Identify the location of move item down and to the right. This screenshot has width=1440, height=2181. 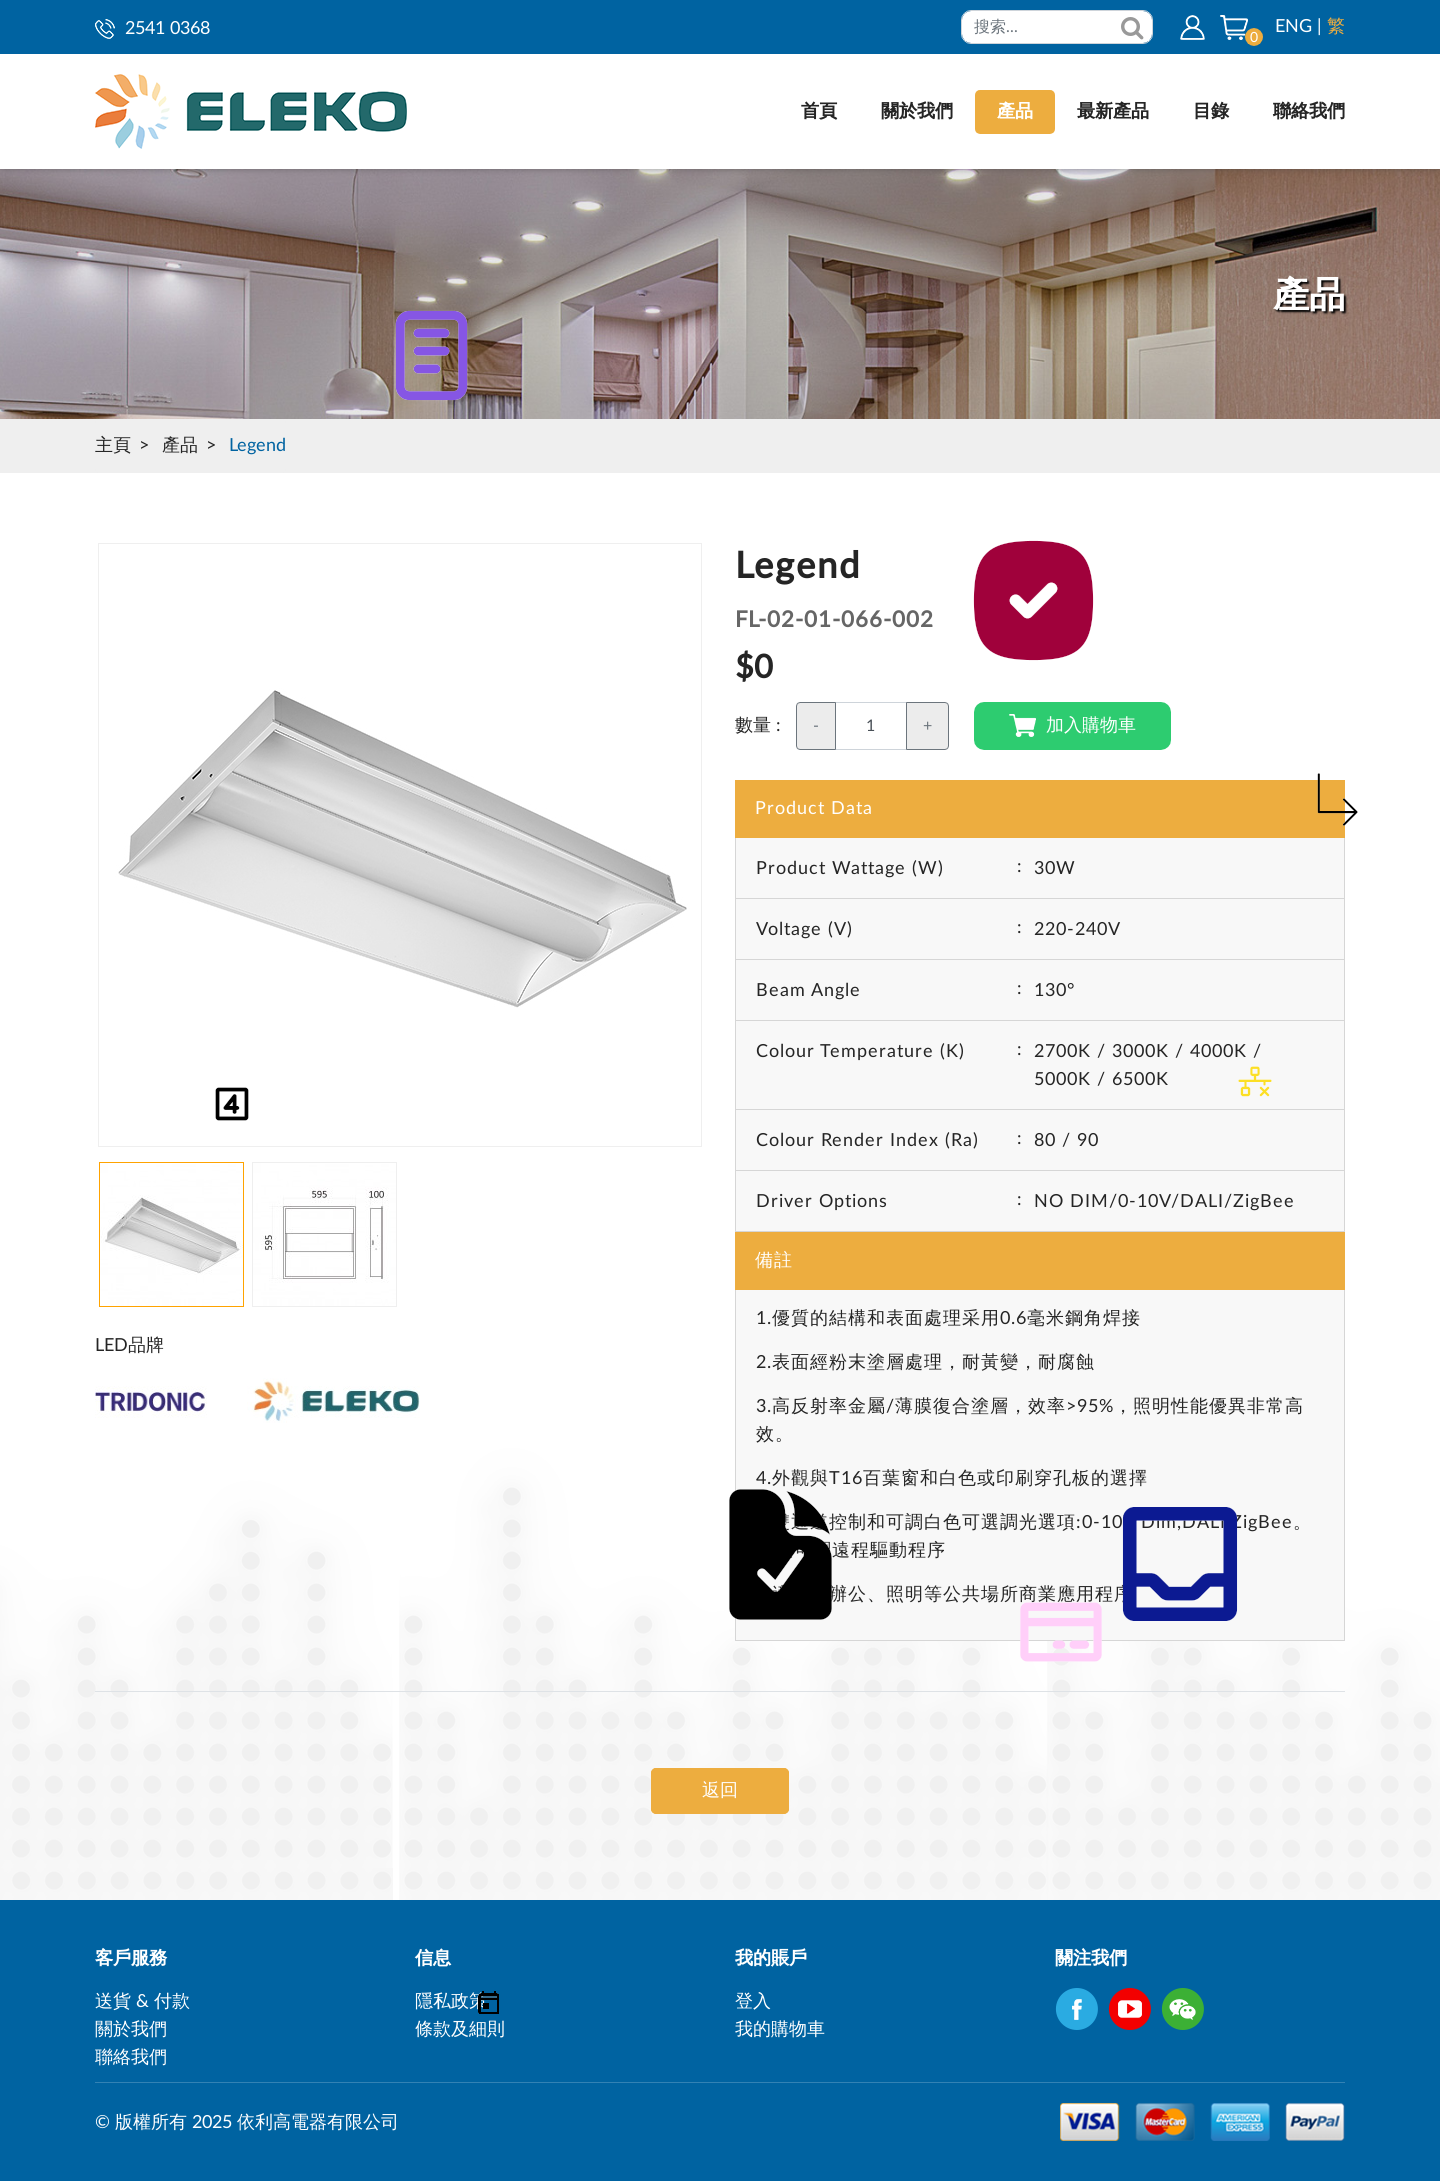
(1333, 799).